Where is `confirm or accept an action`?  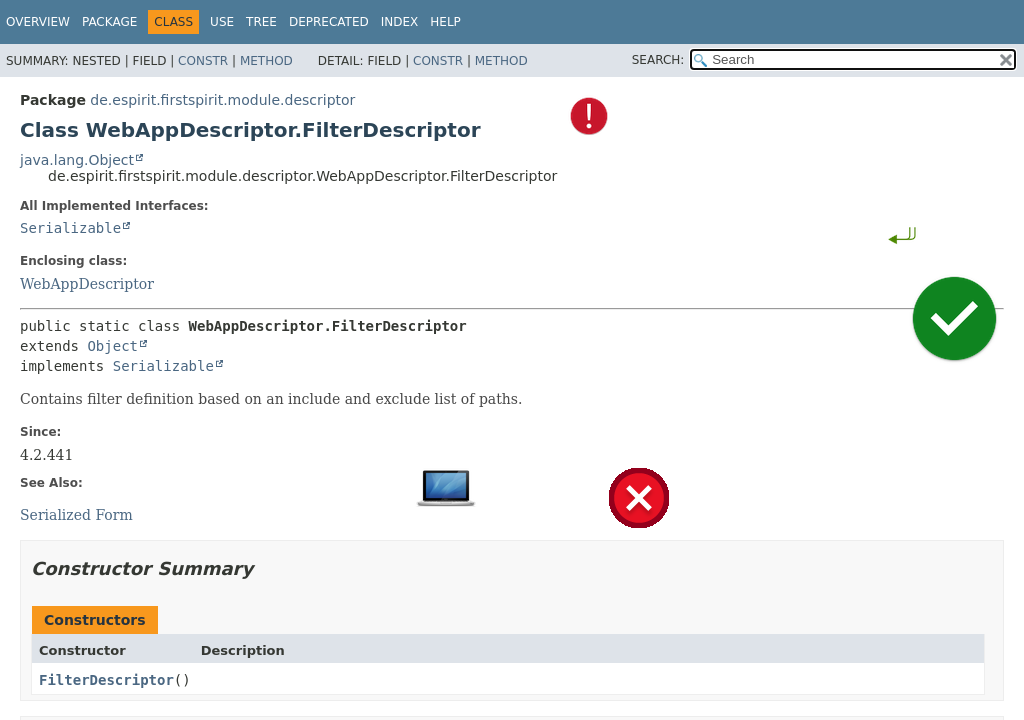
confirm or accept an action is located at coordinates (954, 318).